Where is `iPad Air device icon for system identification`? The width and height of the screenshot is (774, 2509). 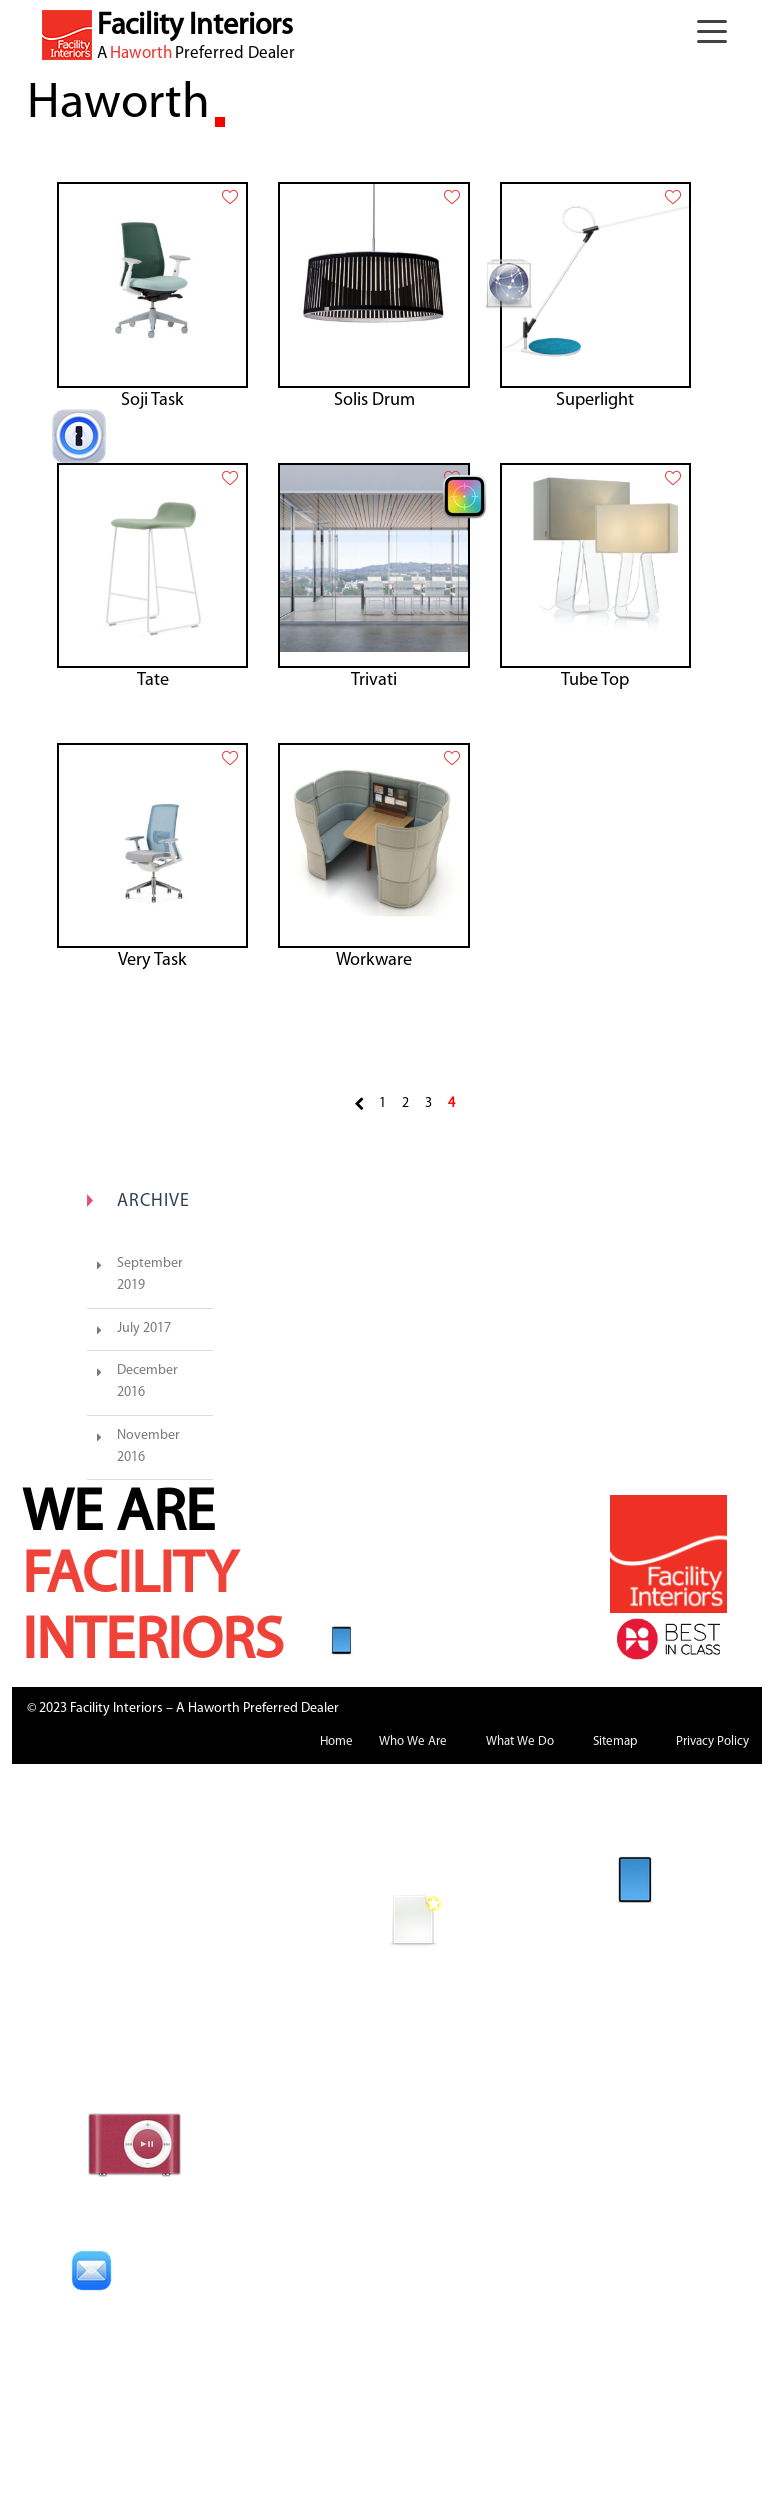 iPad Air device icon for system identification is located at coordinates (341, 1640).